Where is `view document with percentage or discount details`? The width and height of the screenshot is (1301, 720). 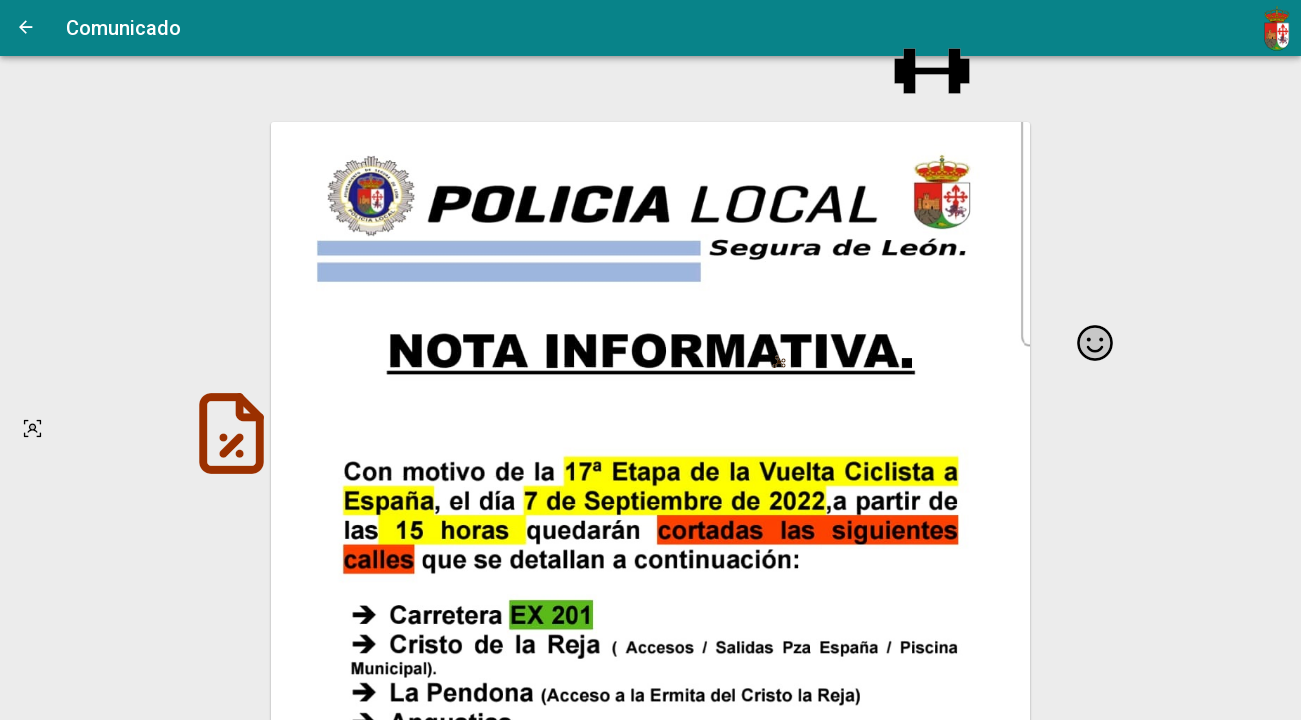 view document with percentage or discount details is located at coordinates (231, 433).